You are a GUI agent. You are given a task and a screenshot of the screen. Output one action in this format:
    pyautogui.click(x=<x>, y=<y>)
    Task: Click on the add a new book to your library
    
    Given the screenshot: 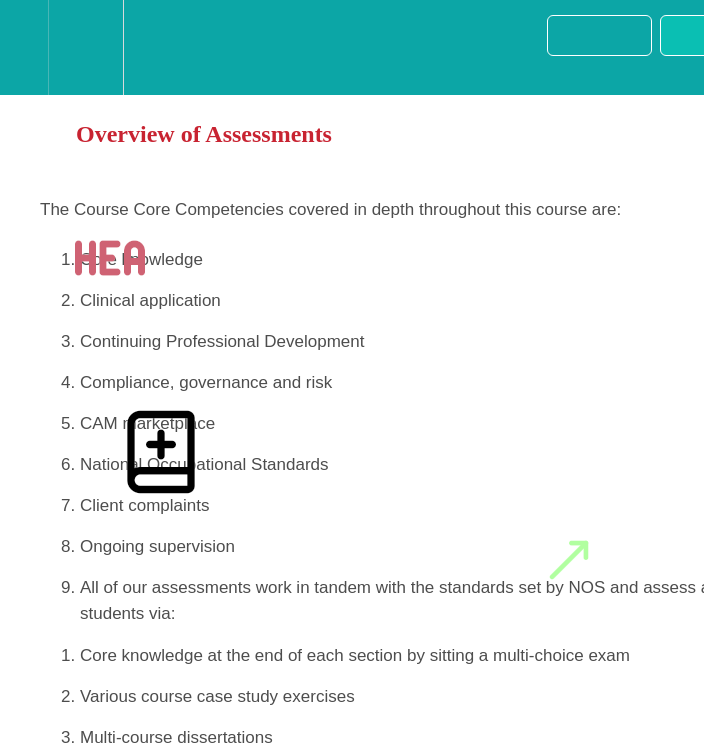 What is the action you would take?
    pyautogui.click(x=161, y=452)
    